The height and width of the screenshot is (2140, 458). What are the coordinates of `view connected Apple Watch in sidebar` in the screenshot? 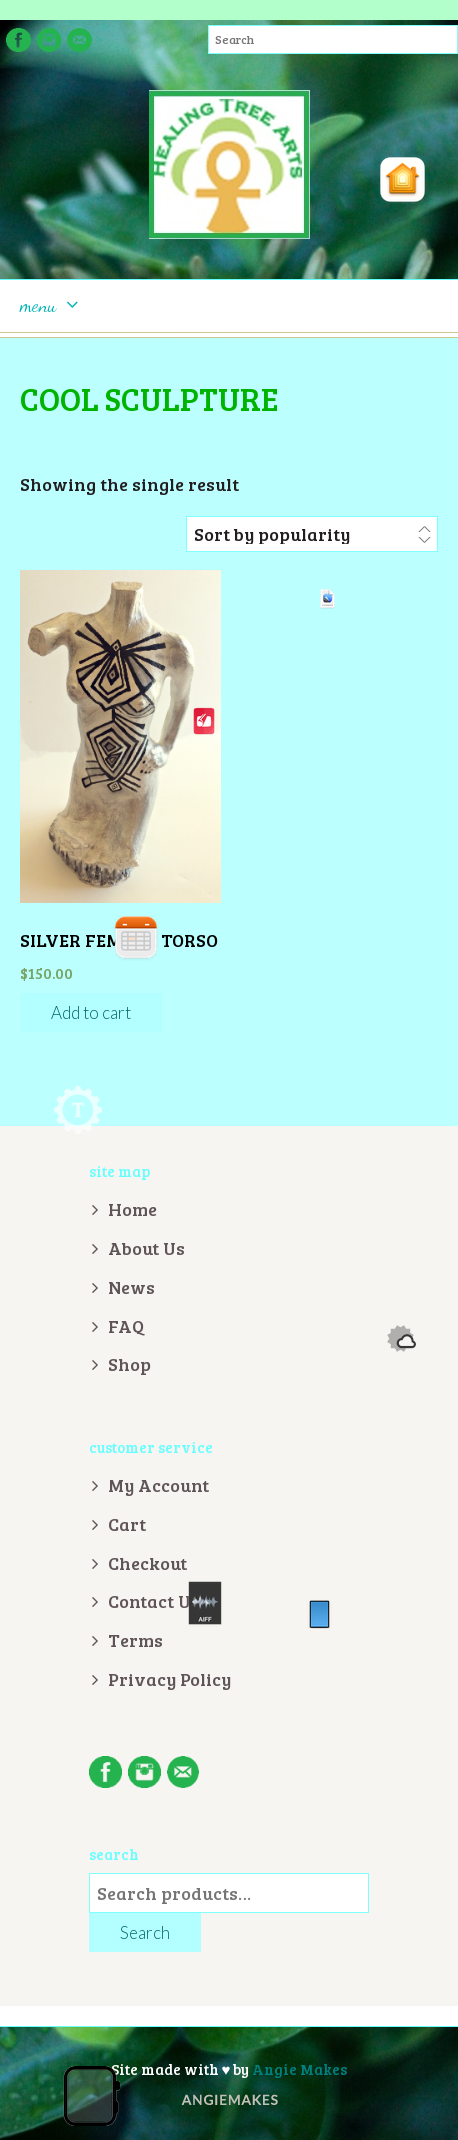 It's located at (91, 2096).